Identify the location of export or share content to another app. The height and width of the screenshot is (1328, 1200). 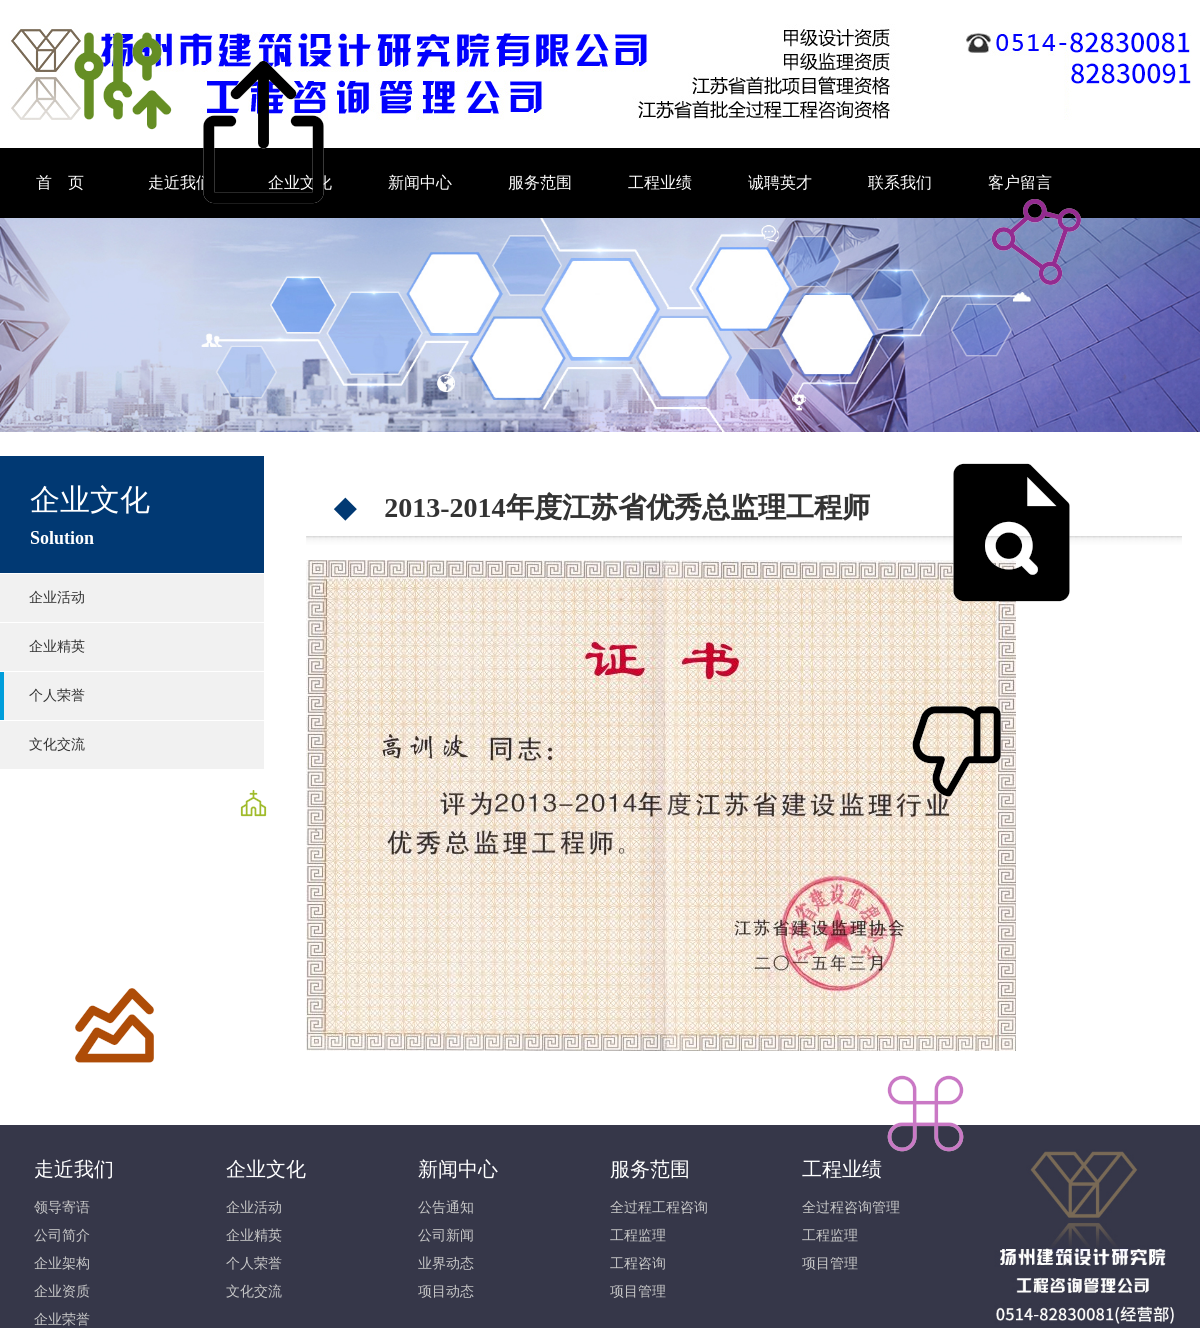
(263, 137).